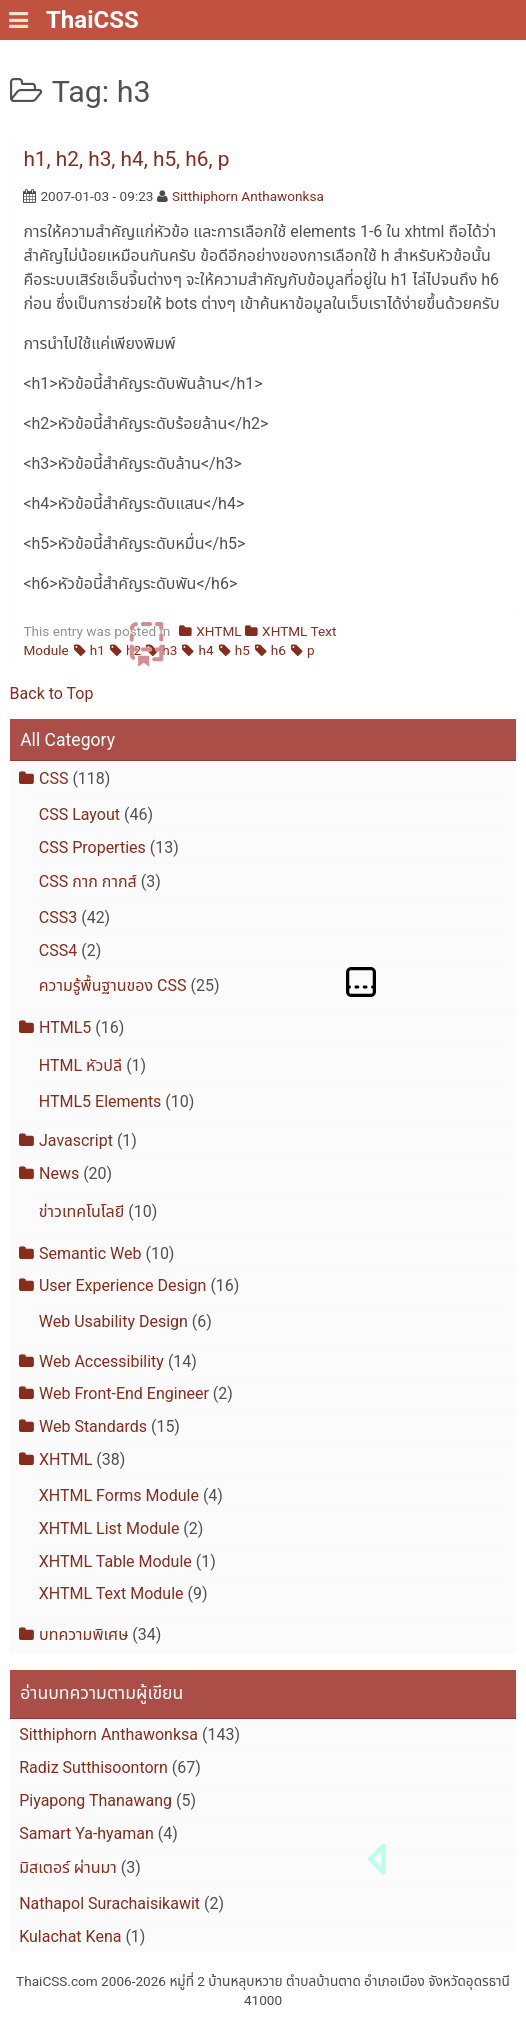 This screenshot has width=526, height=2017. I want to click on go back to the previous screen, so click(379, 1859).